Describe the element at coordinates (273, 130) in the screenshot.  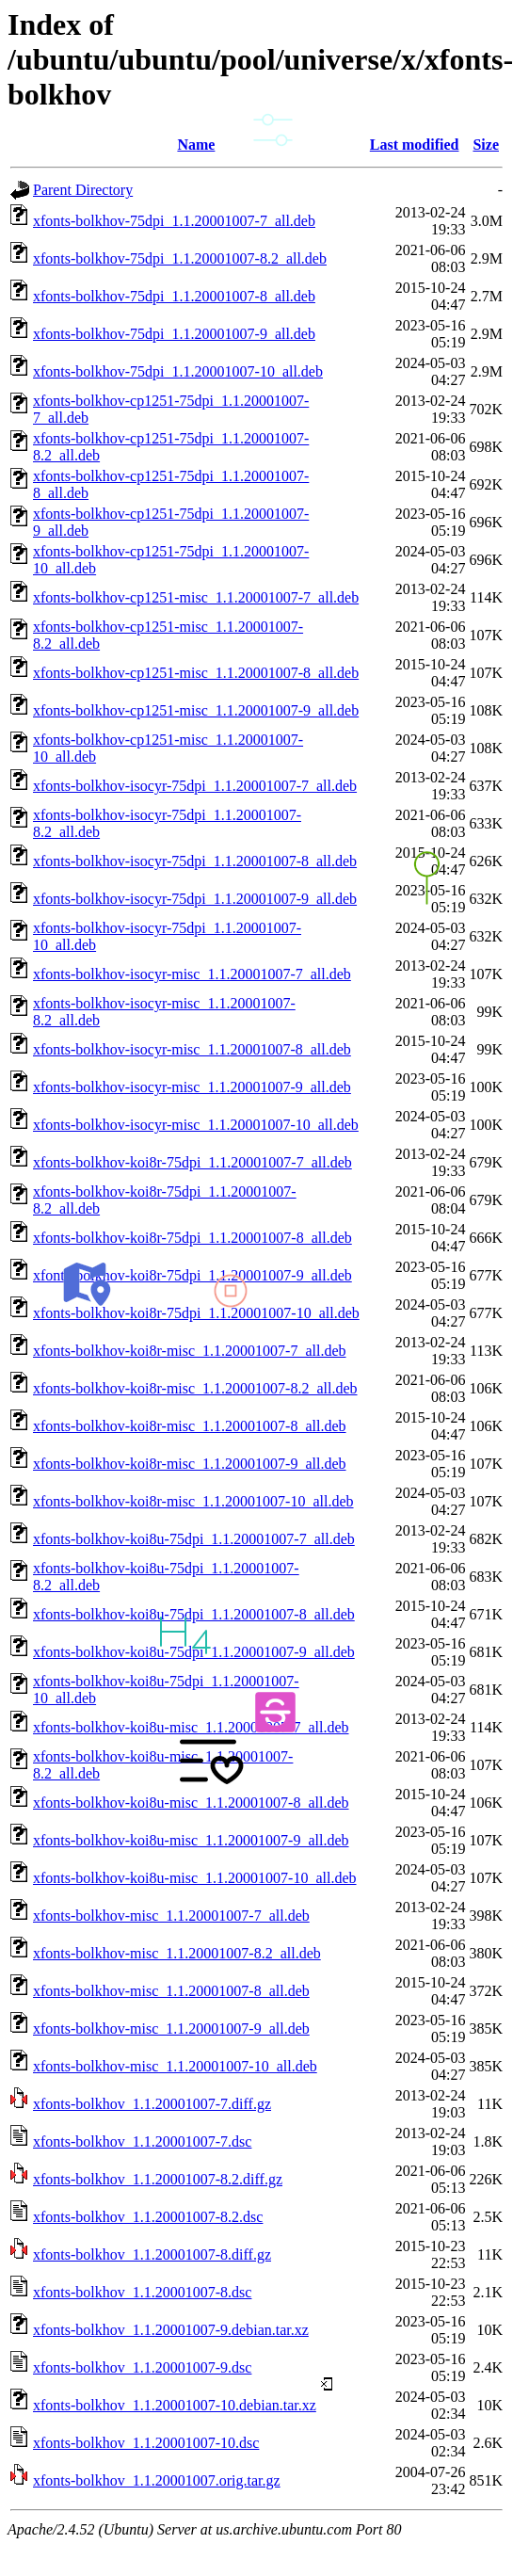
I see `adjust settings or preferences` at that location.